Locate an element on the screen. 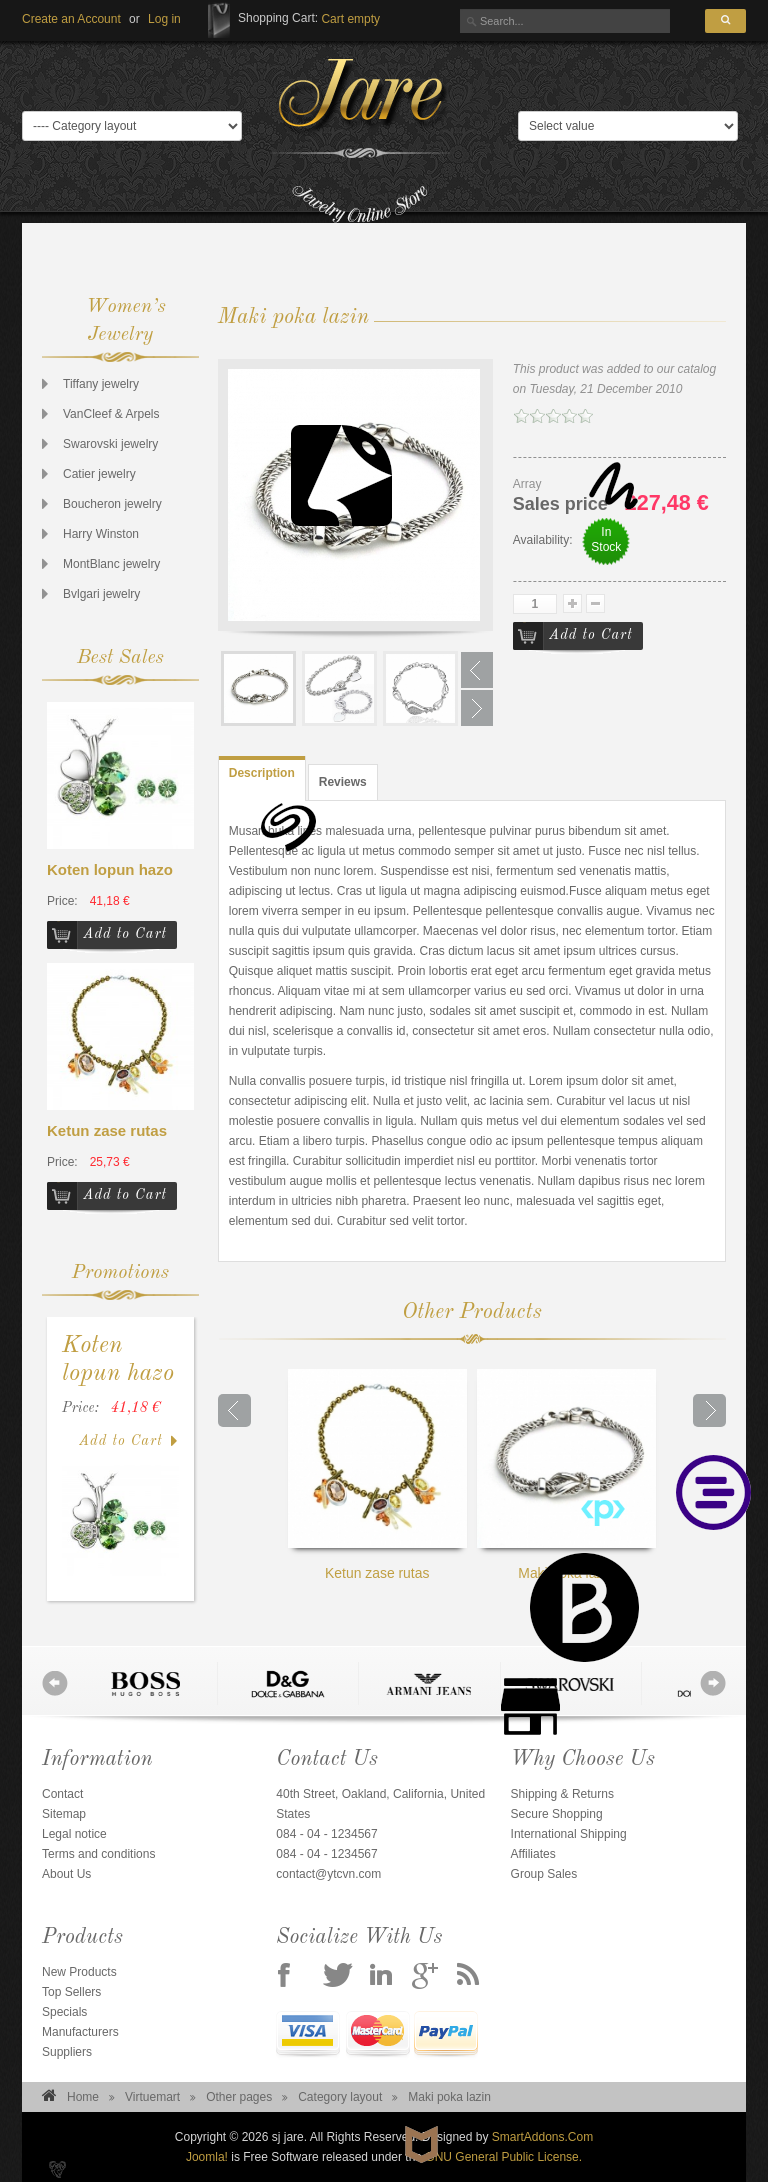  open sketching or drawing tool is located at coordinates (613, 486).